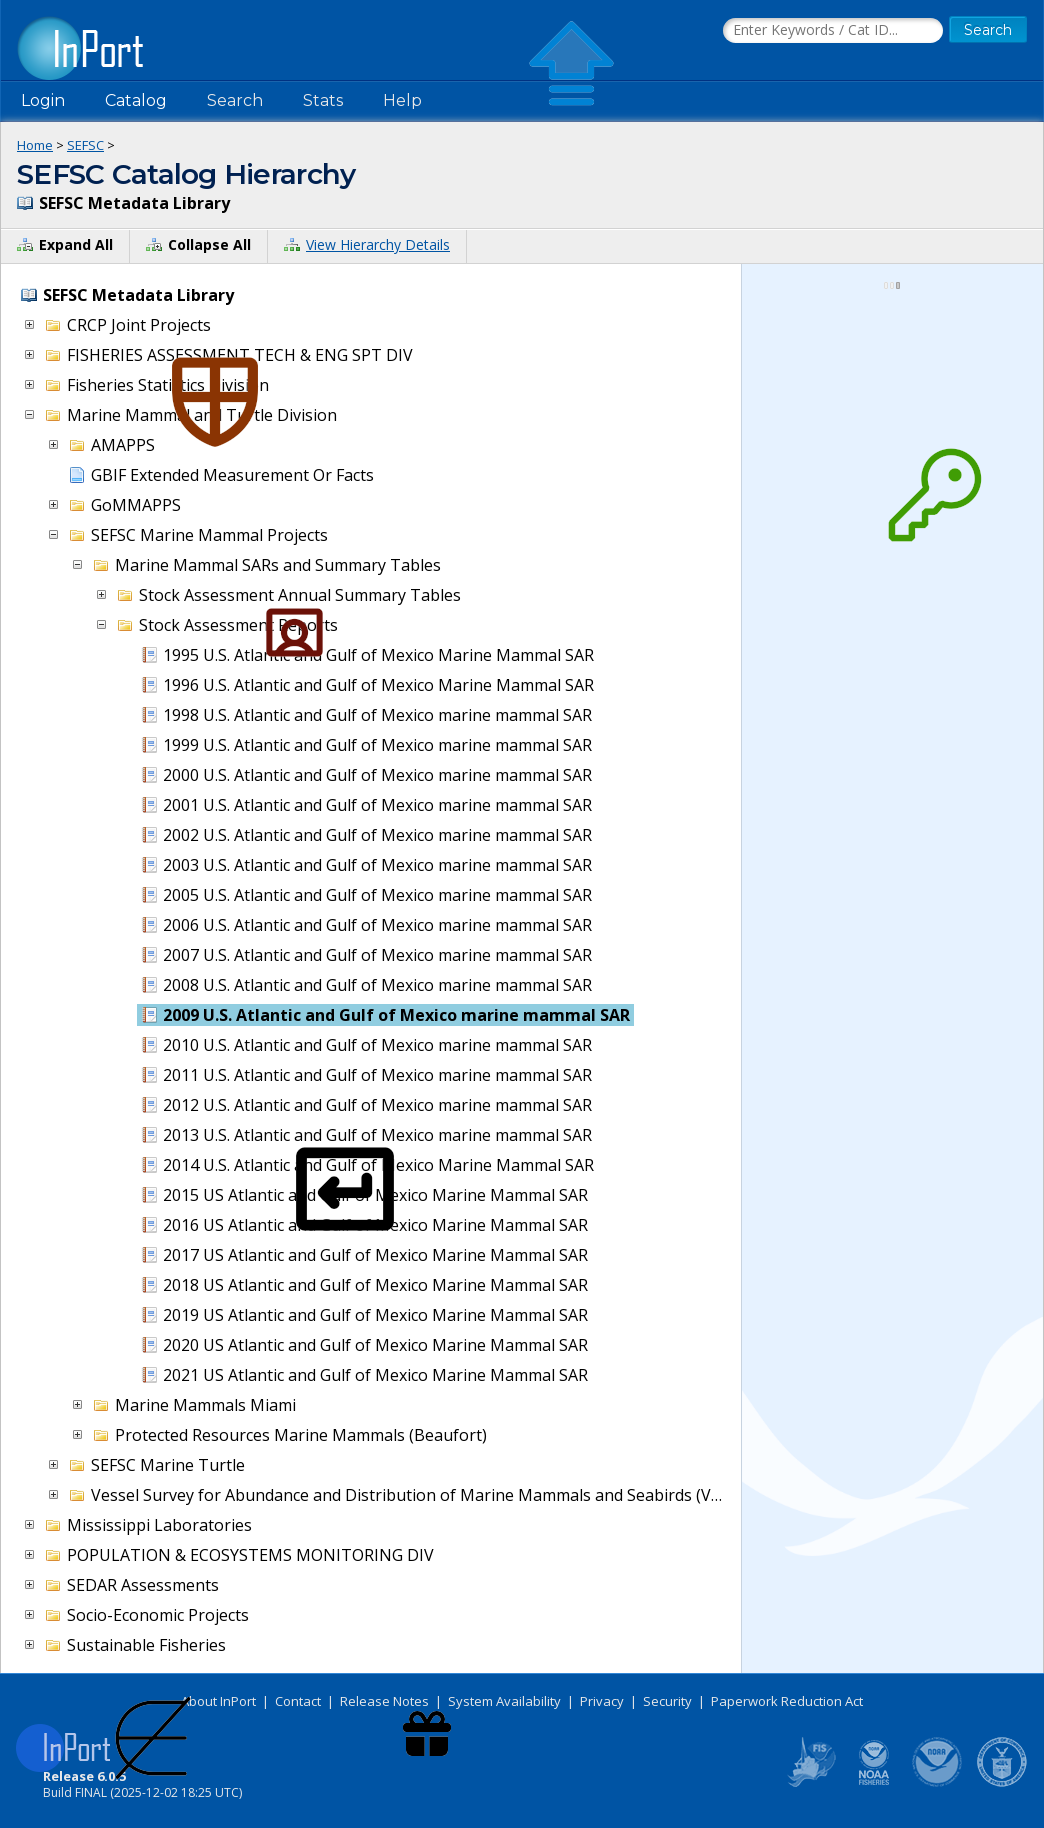 This screenshot has width=1044, height=1828. Describe the element at coordinates (215, 397) in the screenshot. I see `indicates security or protection status` at that location.